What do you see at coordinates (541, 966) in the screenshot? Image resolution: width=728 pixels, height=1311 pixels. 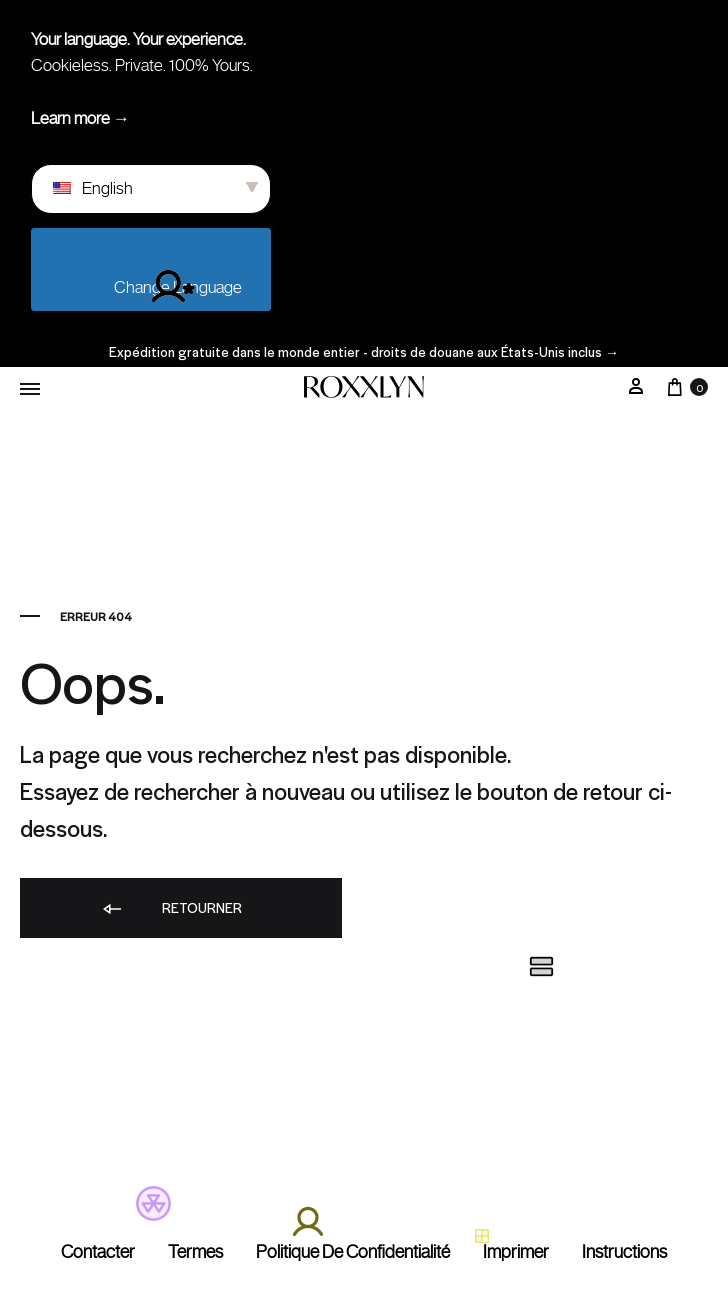 I see `switch to row layout view` at bounding box center [541, 966].